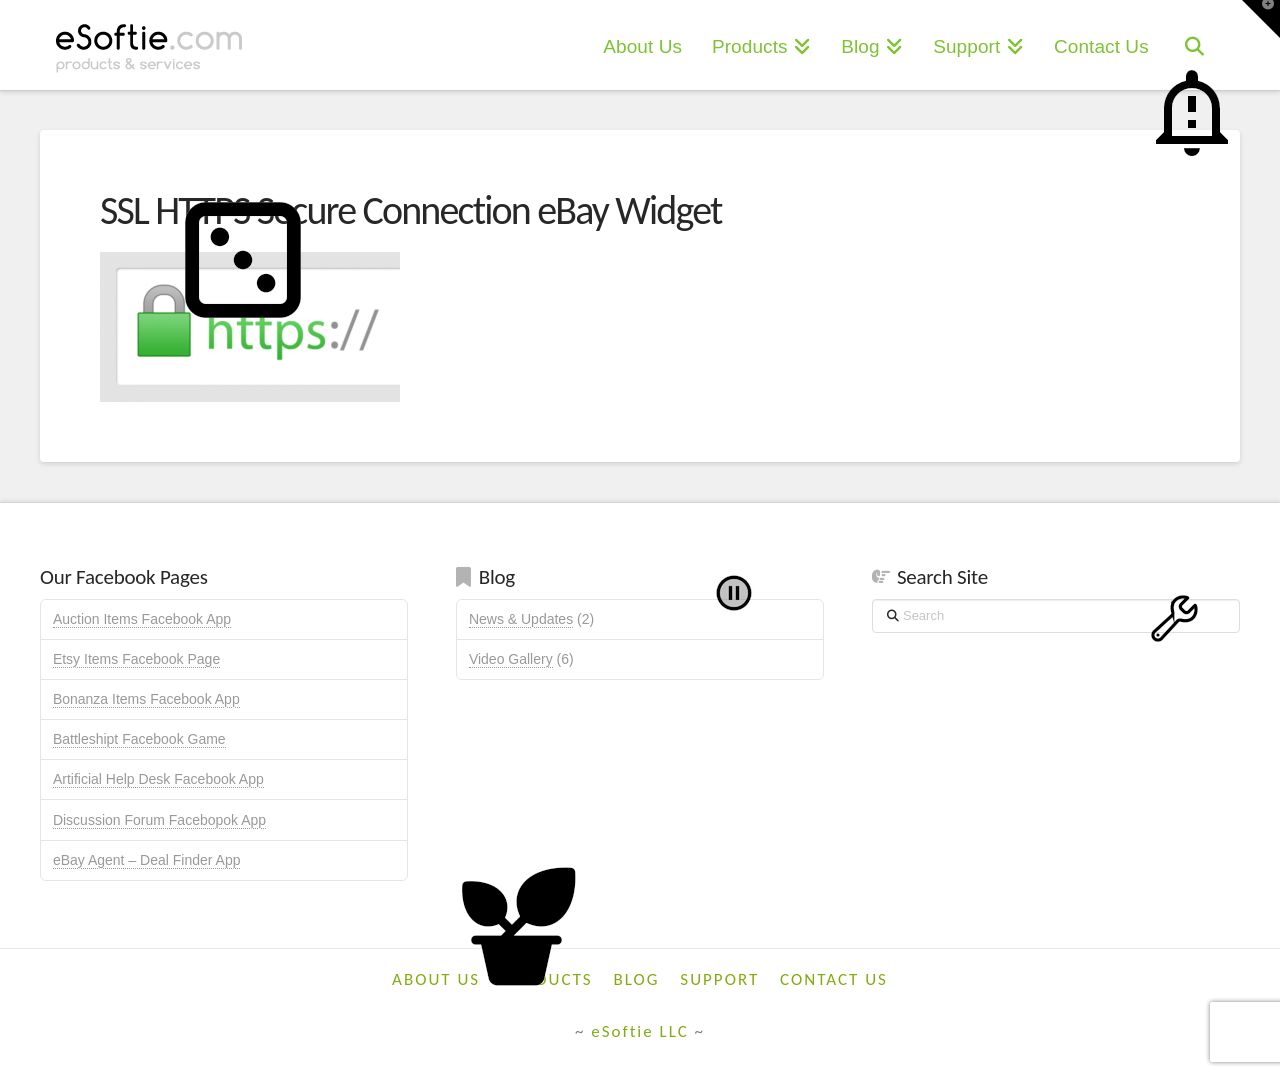 This screenshot has height=1076, width=1280. Describe the element at coordinates (516, 926) in the screenshot. I see `access plant care or gardening features` at that location.